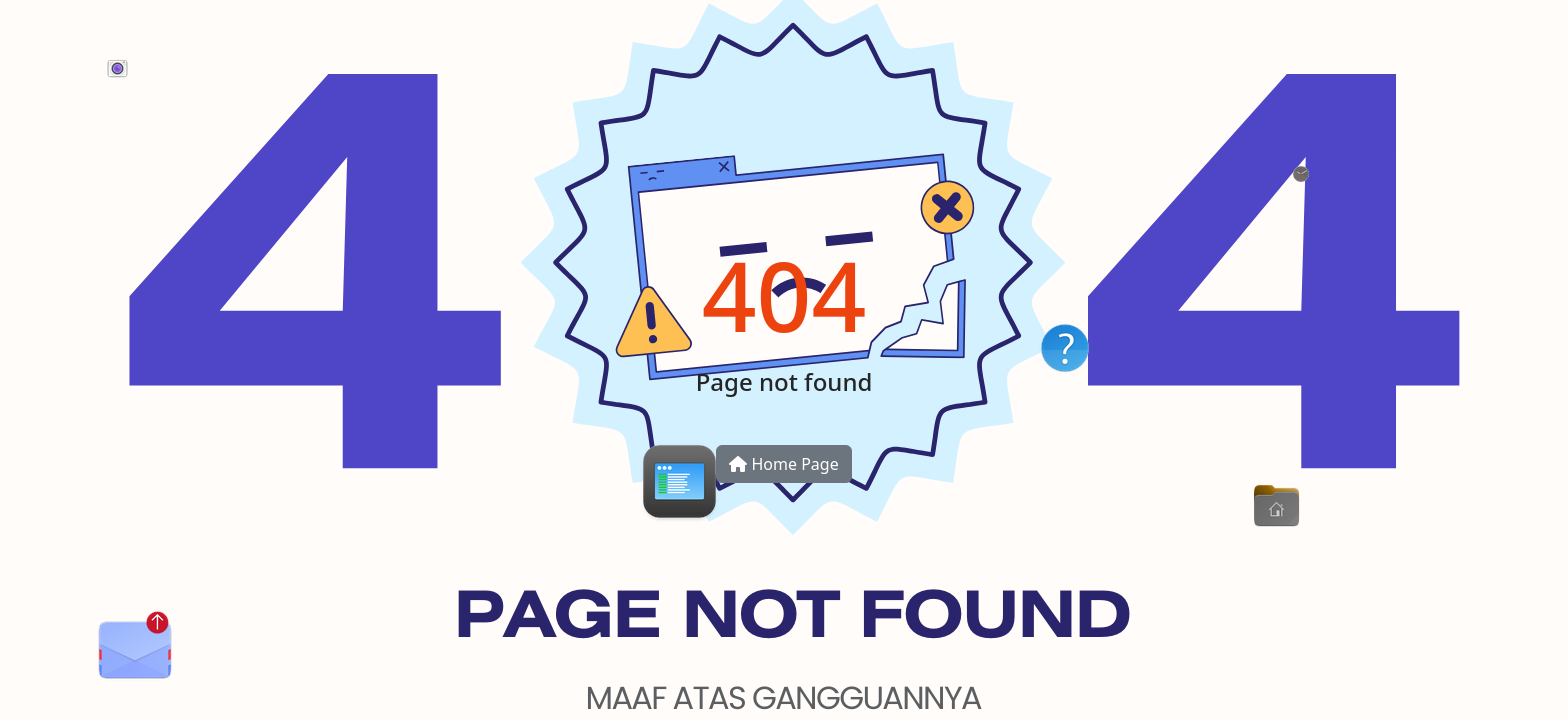 This screenshot has height=720, width=1568. Describe the element at coordinates (1276, 505) in the screenshot. I see `access your home folder` at that location.